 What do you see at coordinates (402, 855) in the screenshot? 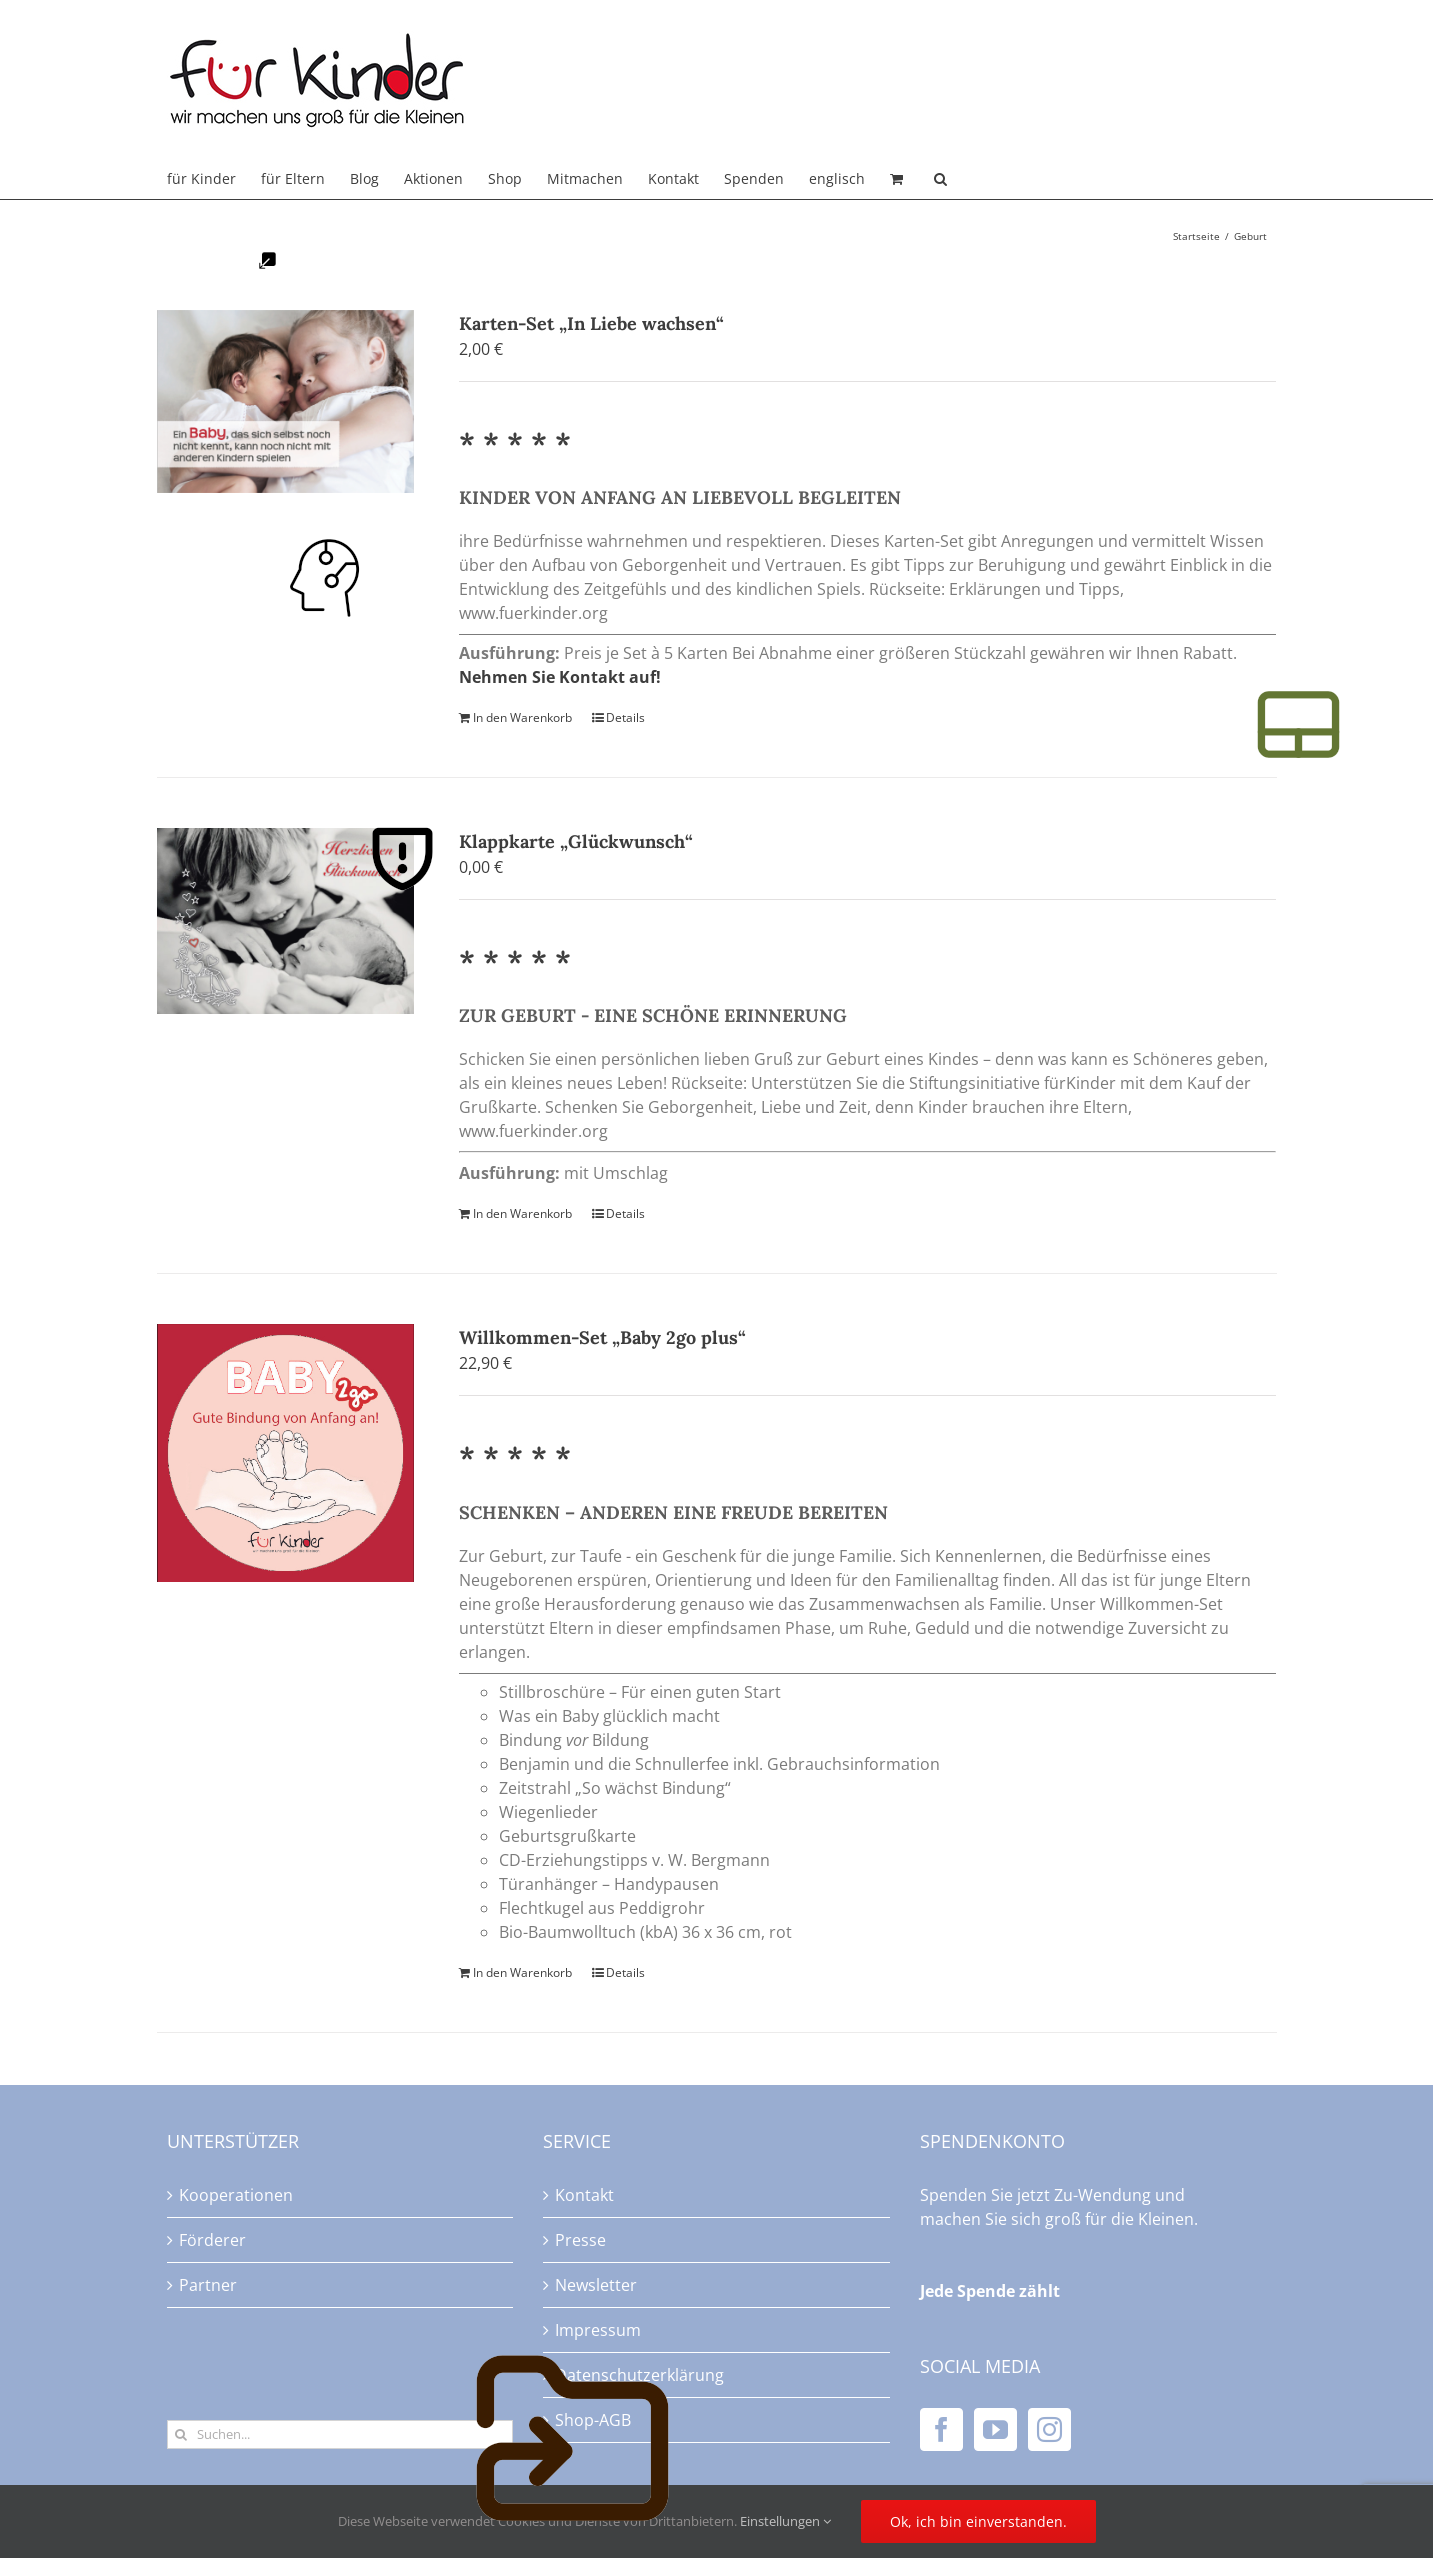
I see `security warning or alert detected` at bounding box center [402, 855].